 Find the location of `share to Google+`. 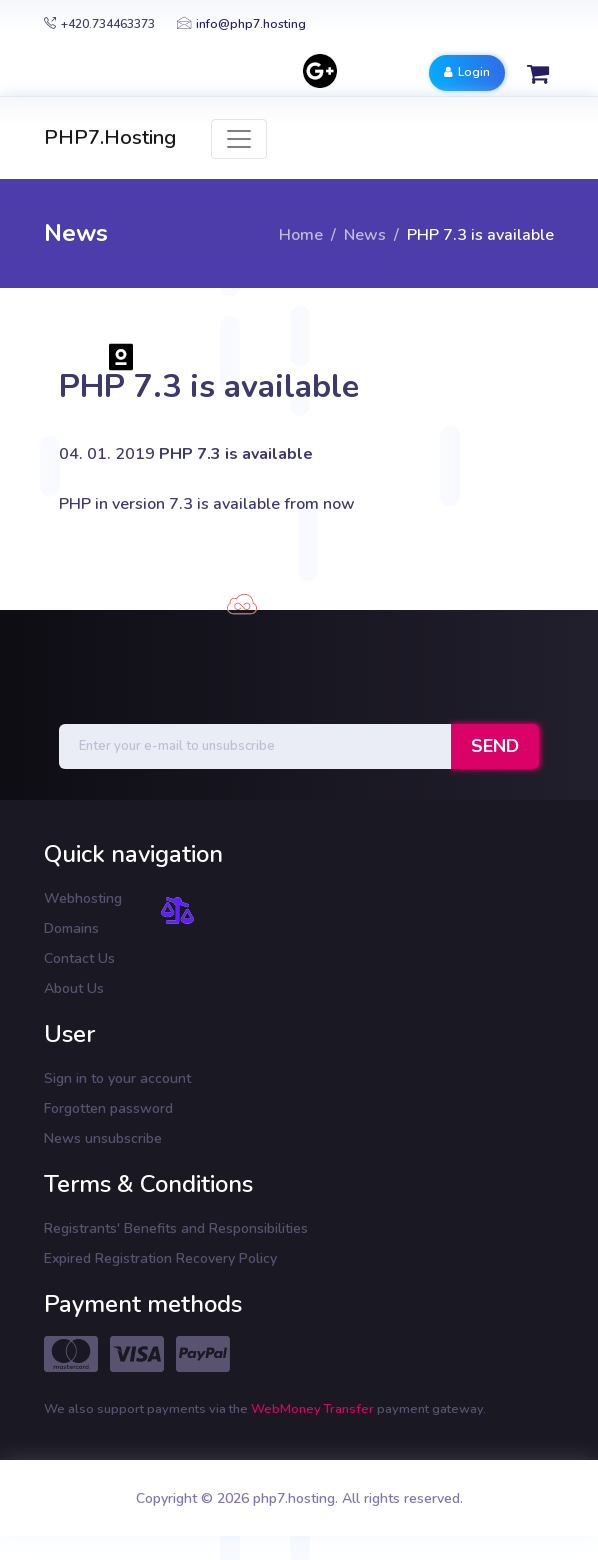

share to Google+ is located at coordinates (320, 71).